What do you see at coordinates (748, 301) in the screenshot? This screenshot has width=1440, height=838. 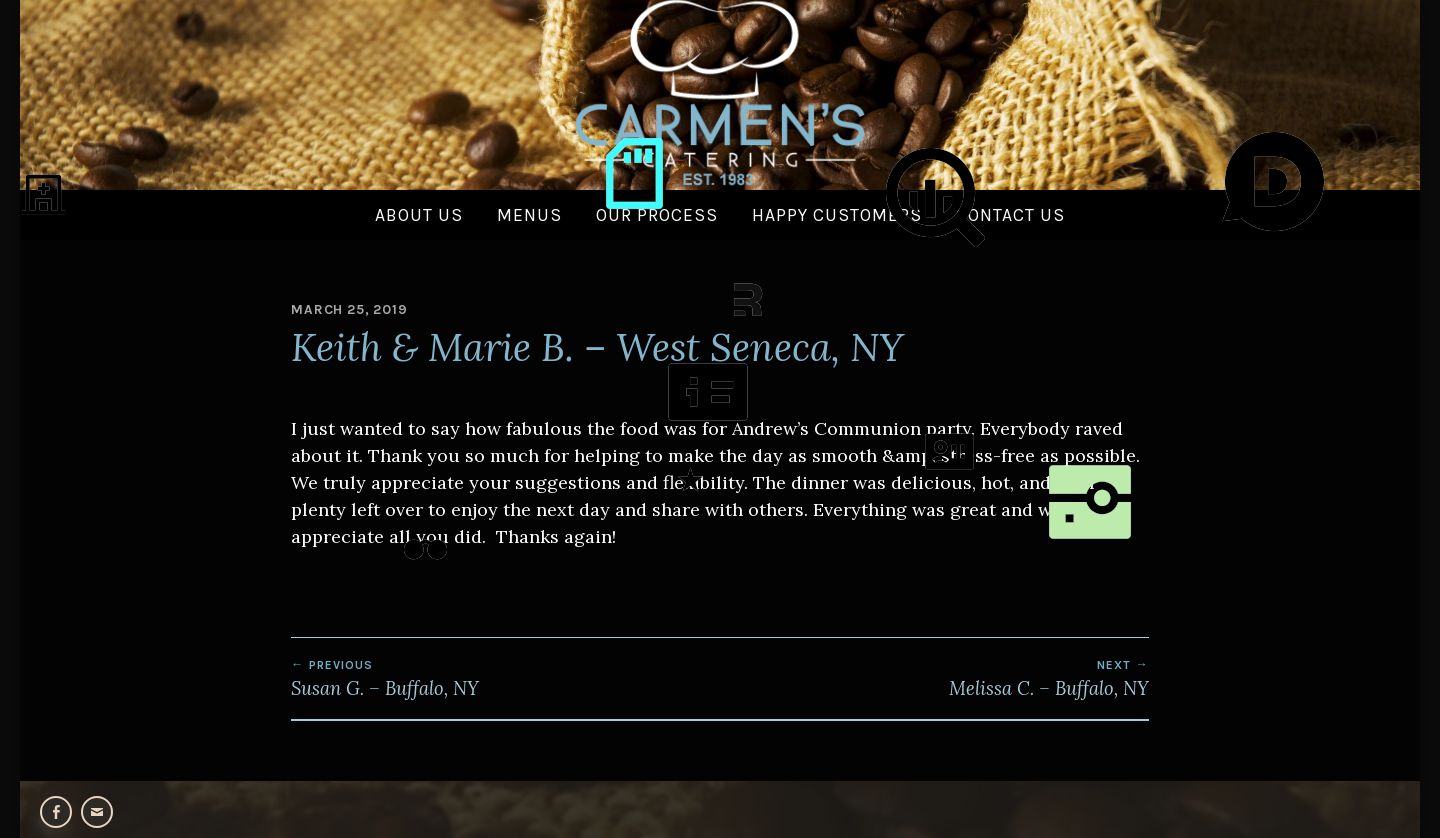 I see `remix run framework logo` at bounding box center [748, 301].